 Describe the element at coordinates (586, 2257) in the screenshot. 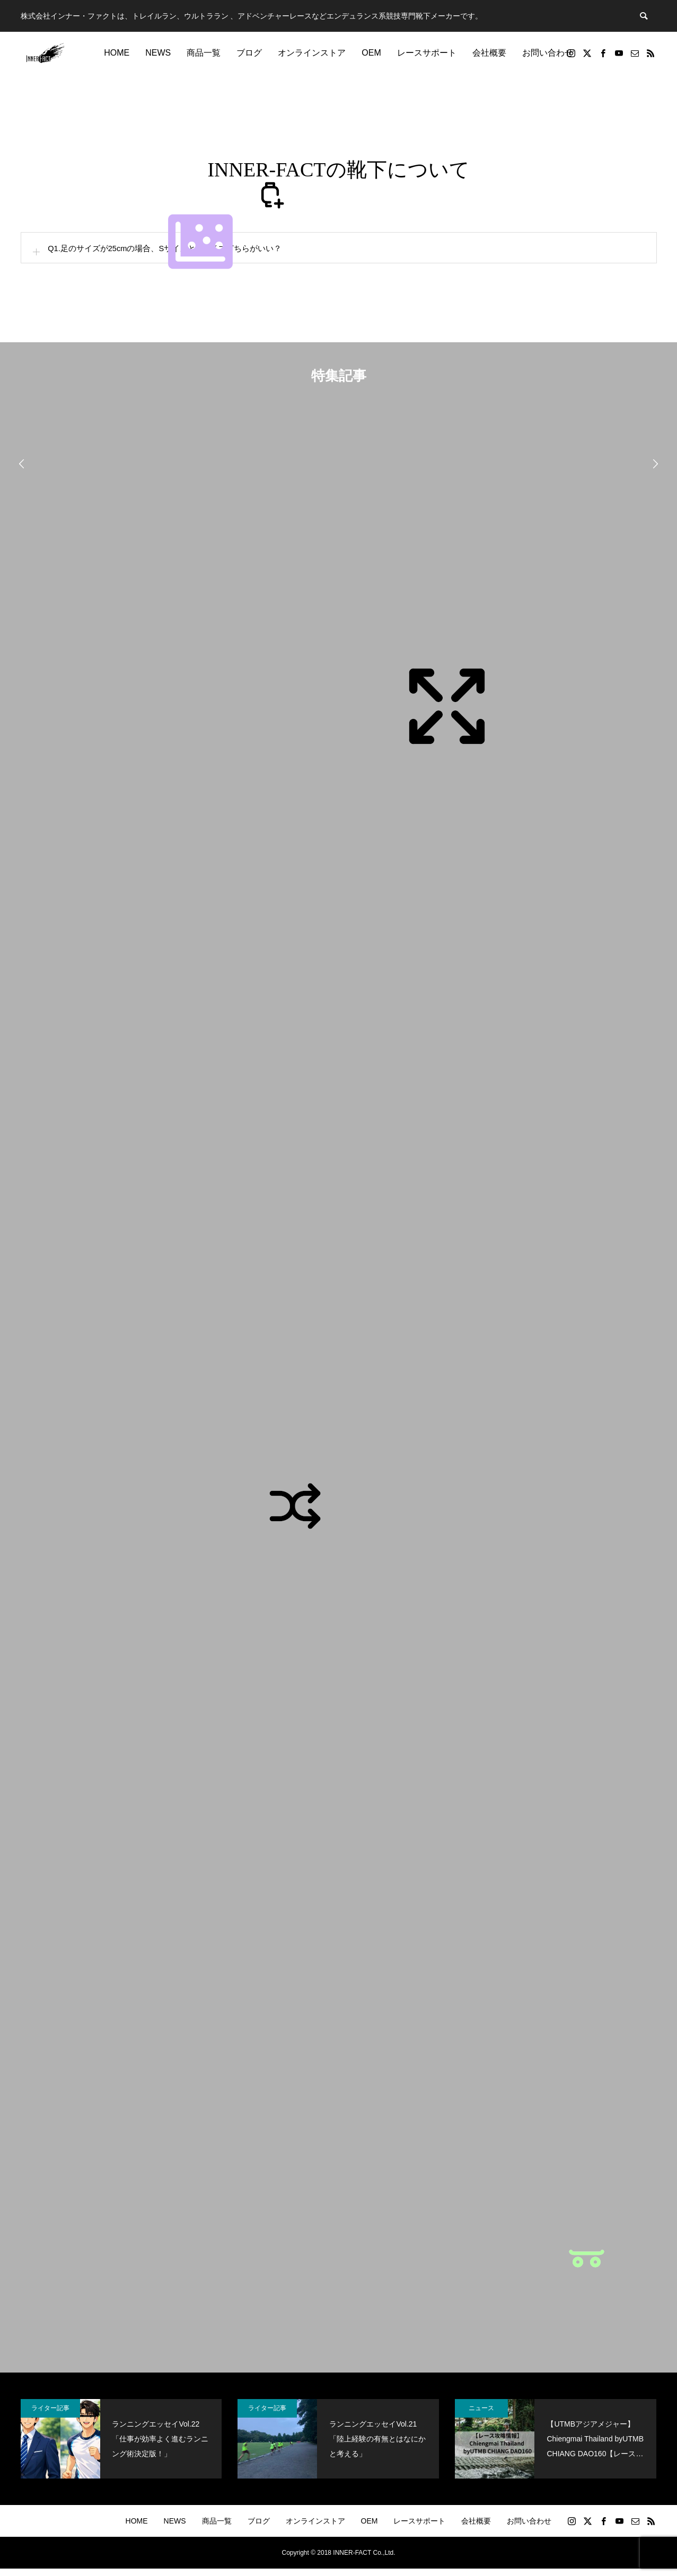

I see `browse skateboarding gear or products` at that location.